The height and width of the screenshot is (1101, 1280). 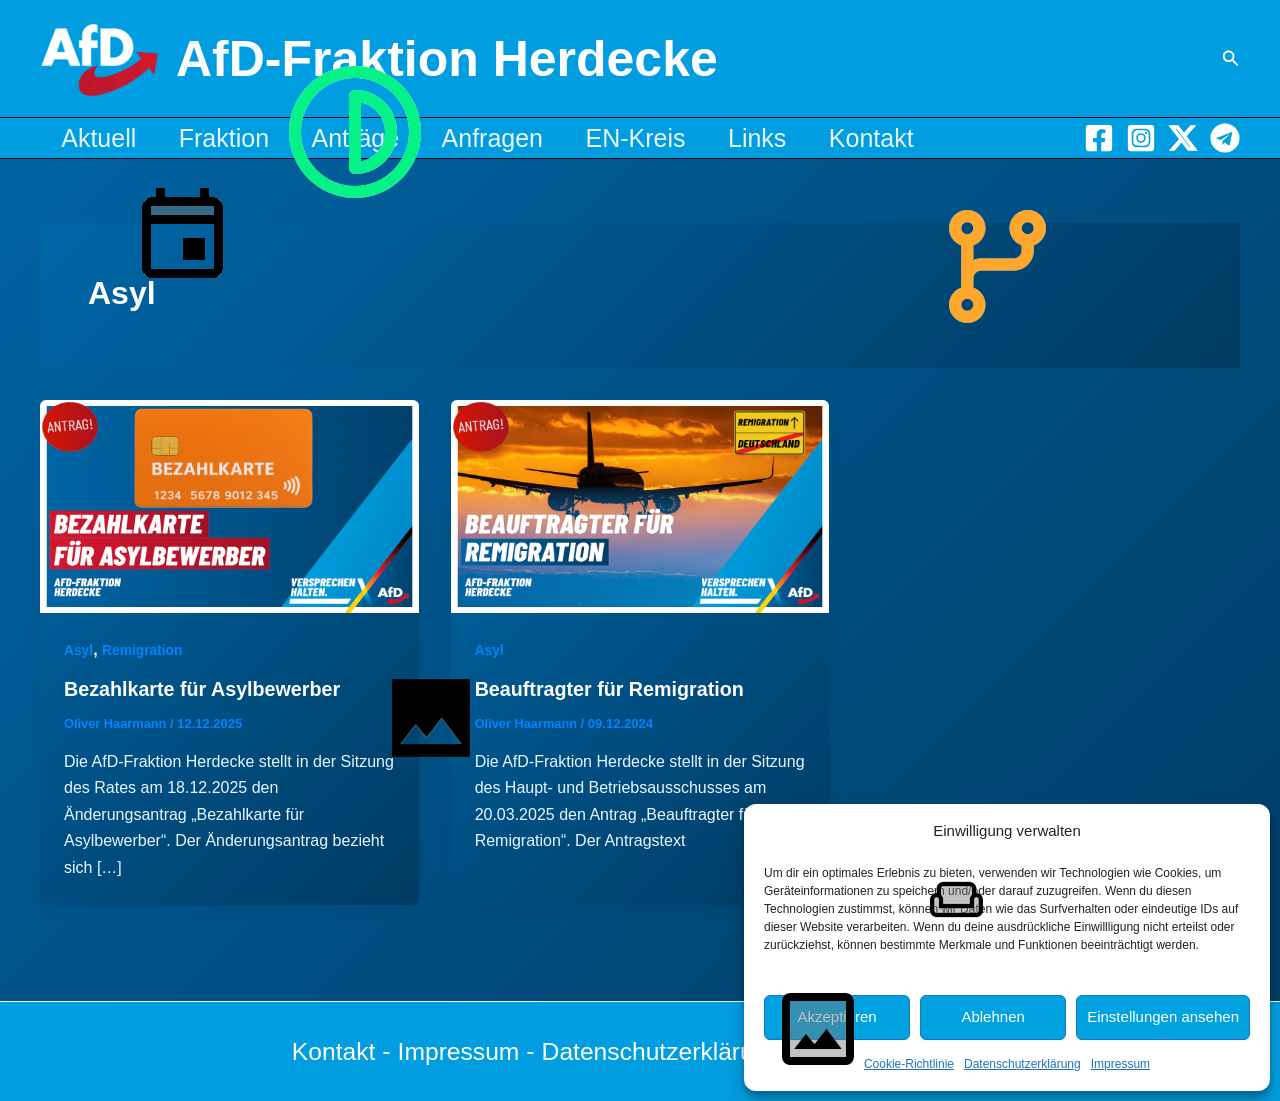 I want to click on adjust display contrast settings, so click(x=355, y=132).